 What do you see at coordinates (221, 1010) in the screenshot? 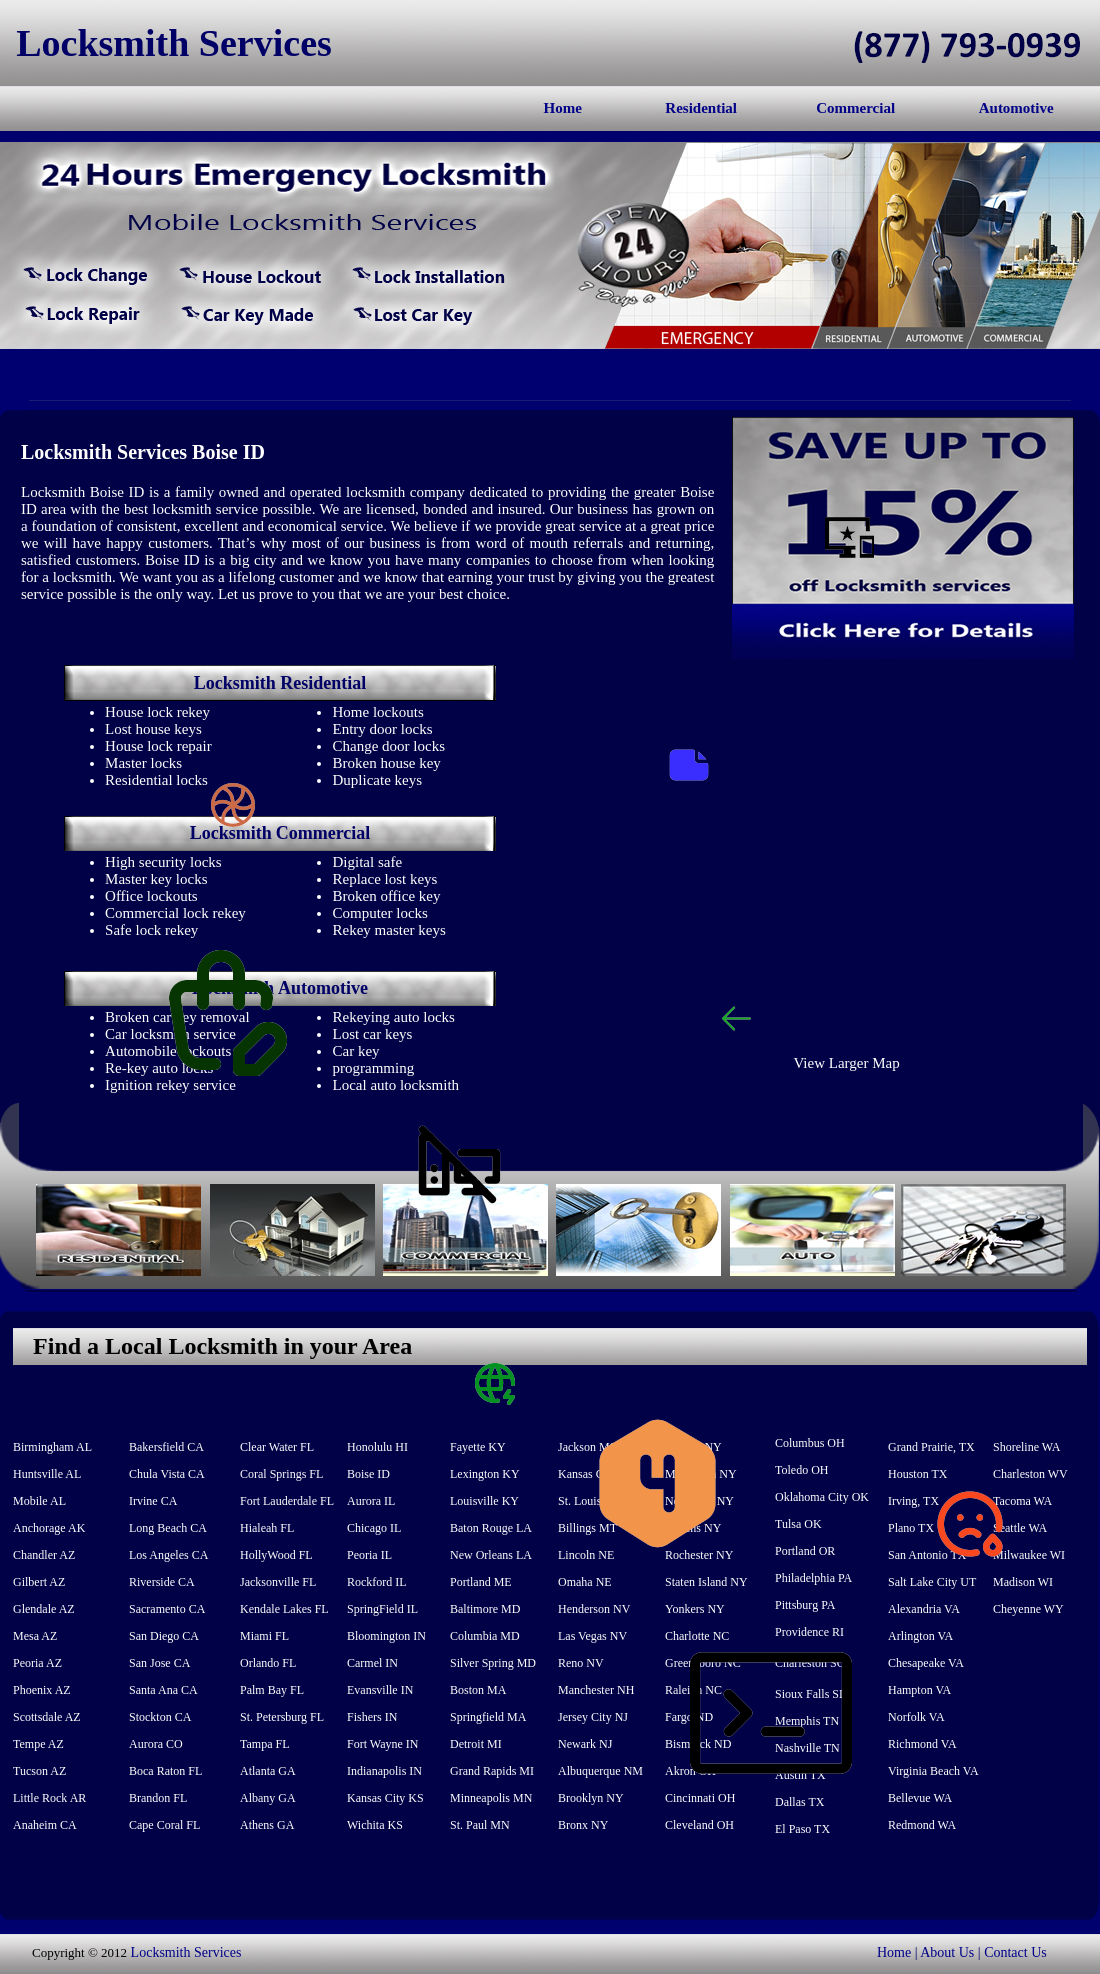
I see `edit shopping bag contents` at bounding box center [221, 1010].